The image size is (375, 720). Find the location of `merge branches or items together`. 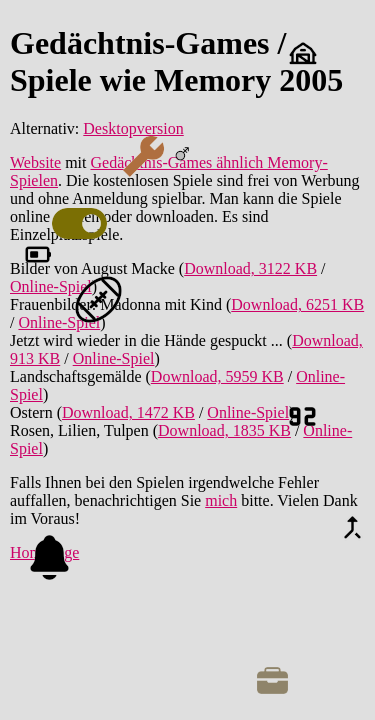

merge branches or items together is located at coordinates (352, 527).